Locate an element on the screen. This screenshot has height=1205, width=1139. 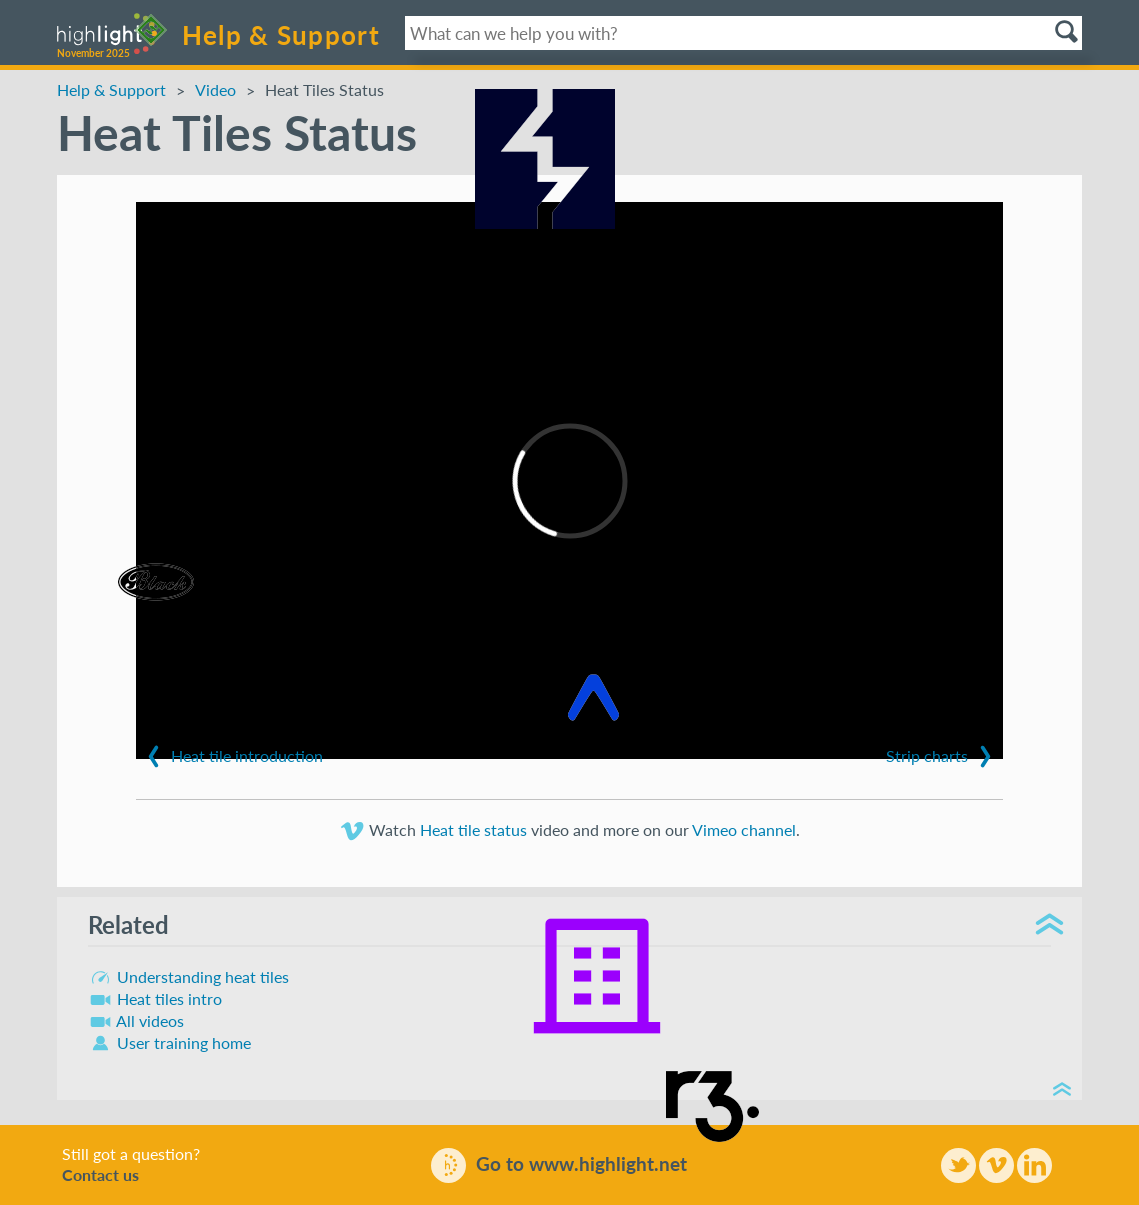
expo development platform logo is located at coordinates (593, 697).